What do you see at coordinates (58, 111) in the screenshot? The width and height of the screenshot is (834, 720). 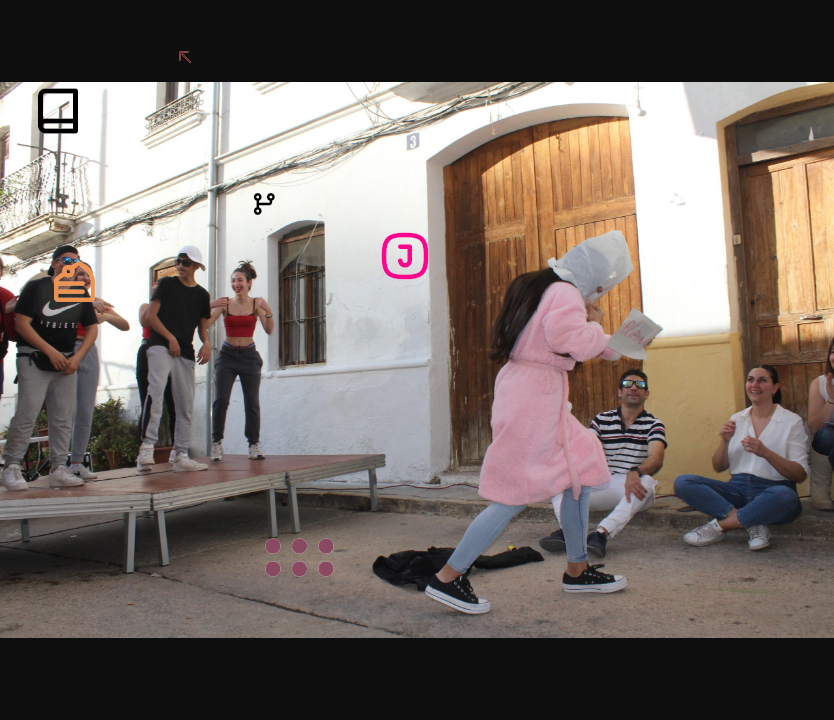 I see `open reading or library section` at bounding box center [58, 111].